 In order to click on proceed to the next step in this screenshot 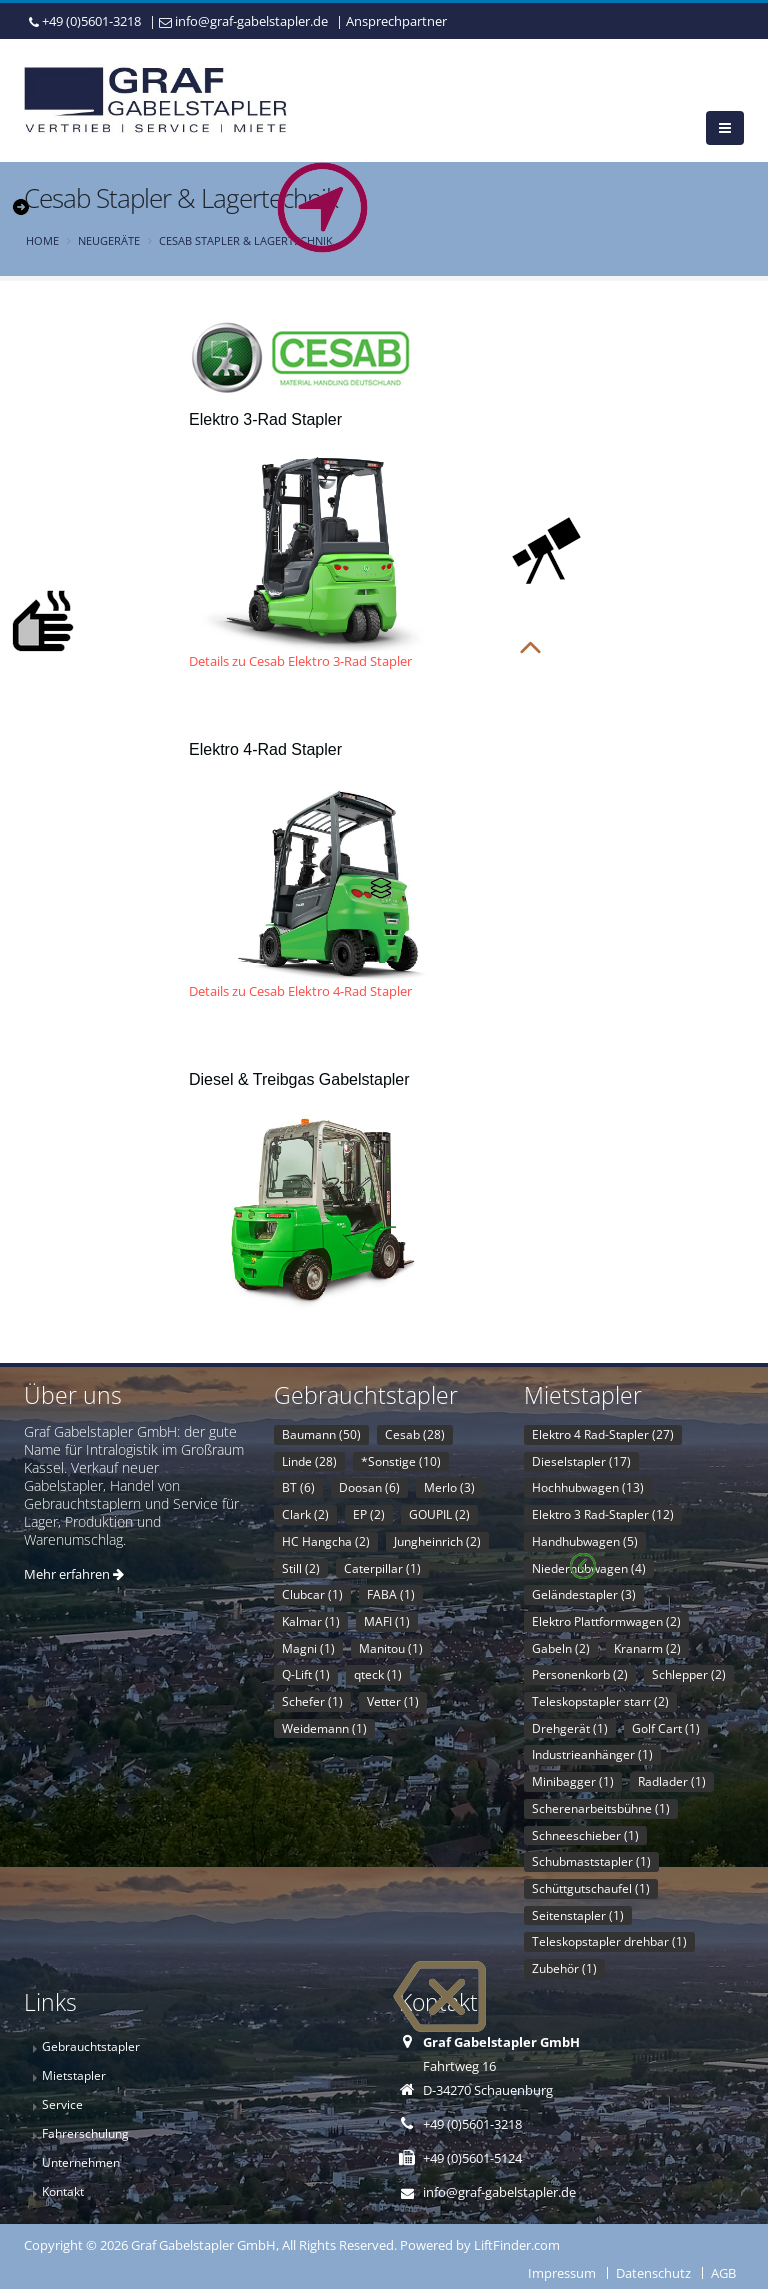, I will do `click(21, 207)`.